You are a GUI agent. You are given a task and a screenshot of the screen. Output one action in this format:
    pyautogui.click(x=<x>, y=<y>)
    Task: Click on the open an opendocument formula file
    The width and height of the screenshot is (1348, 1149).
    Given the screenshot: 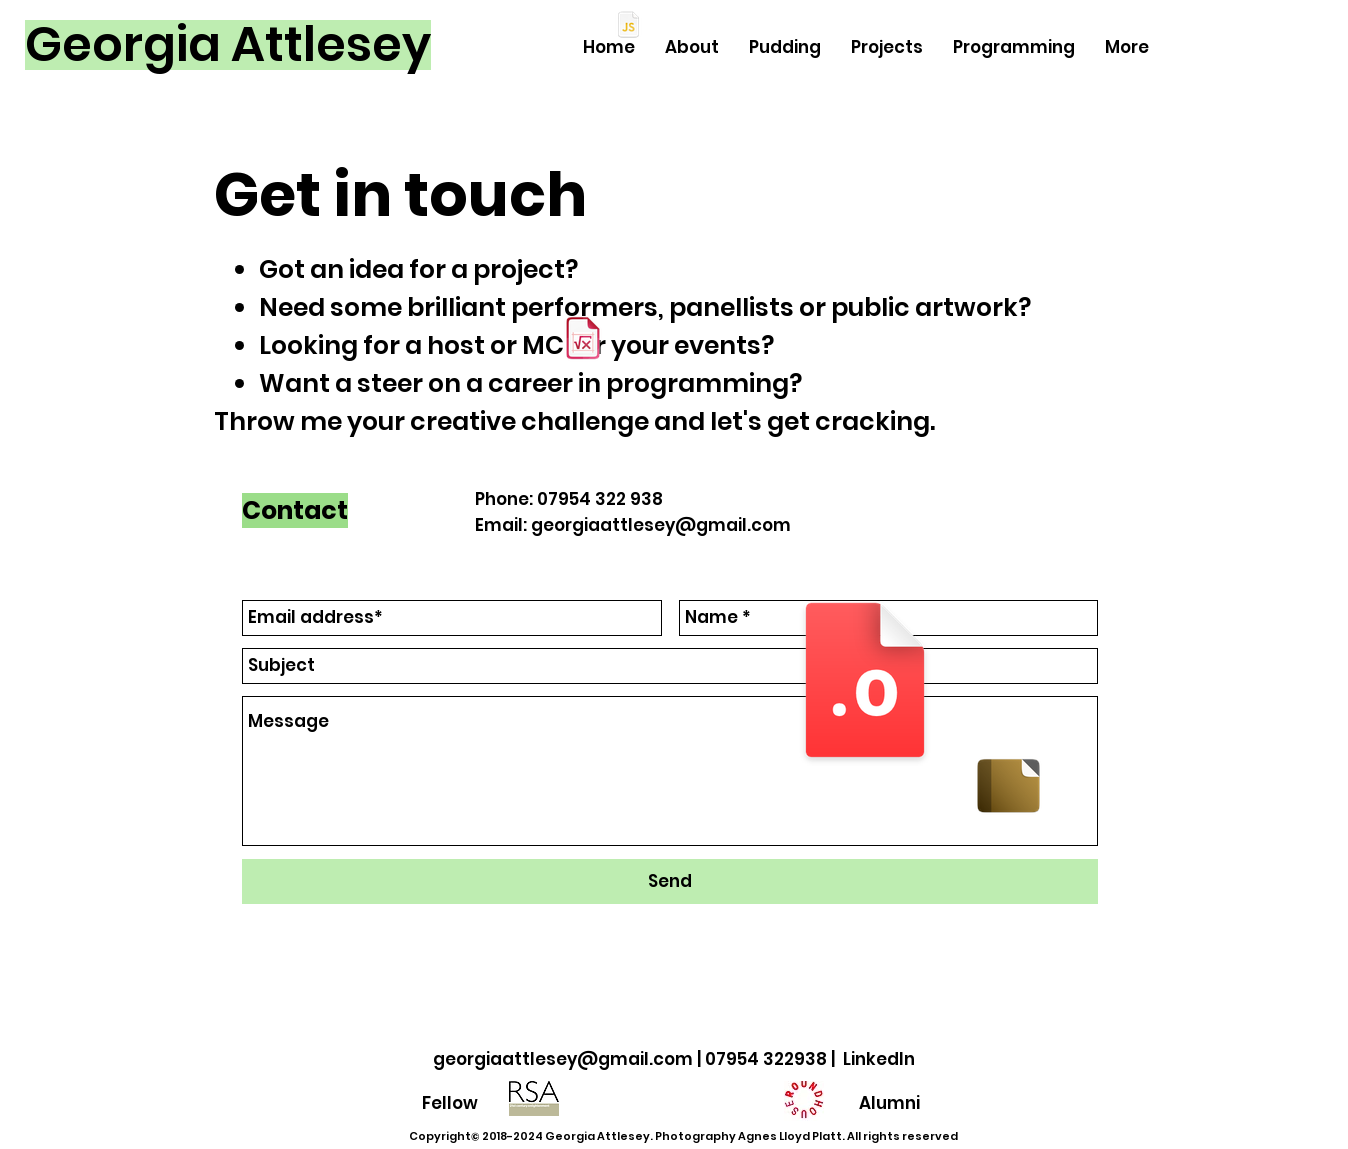 What is the action you would take?
    pyautogui.click(x=583, y=338)
    